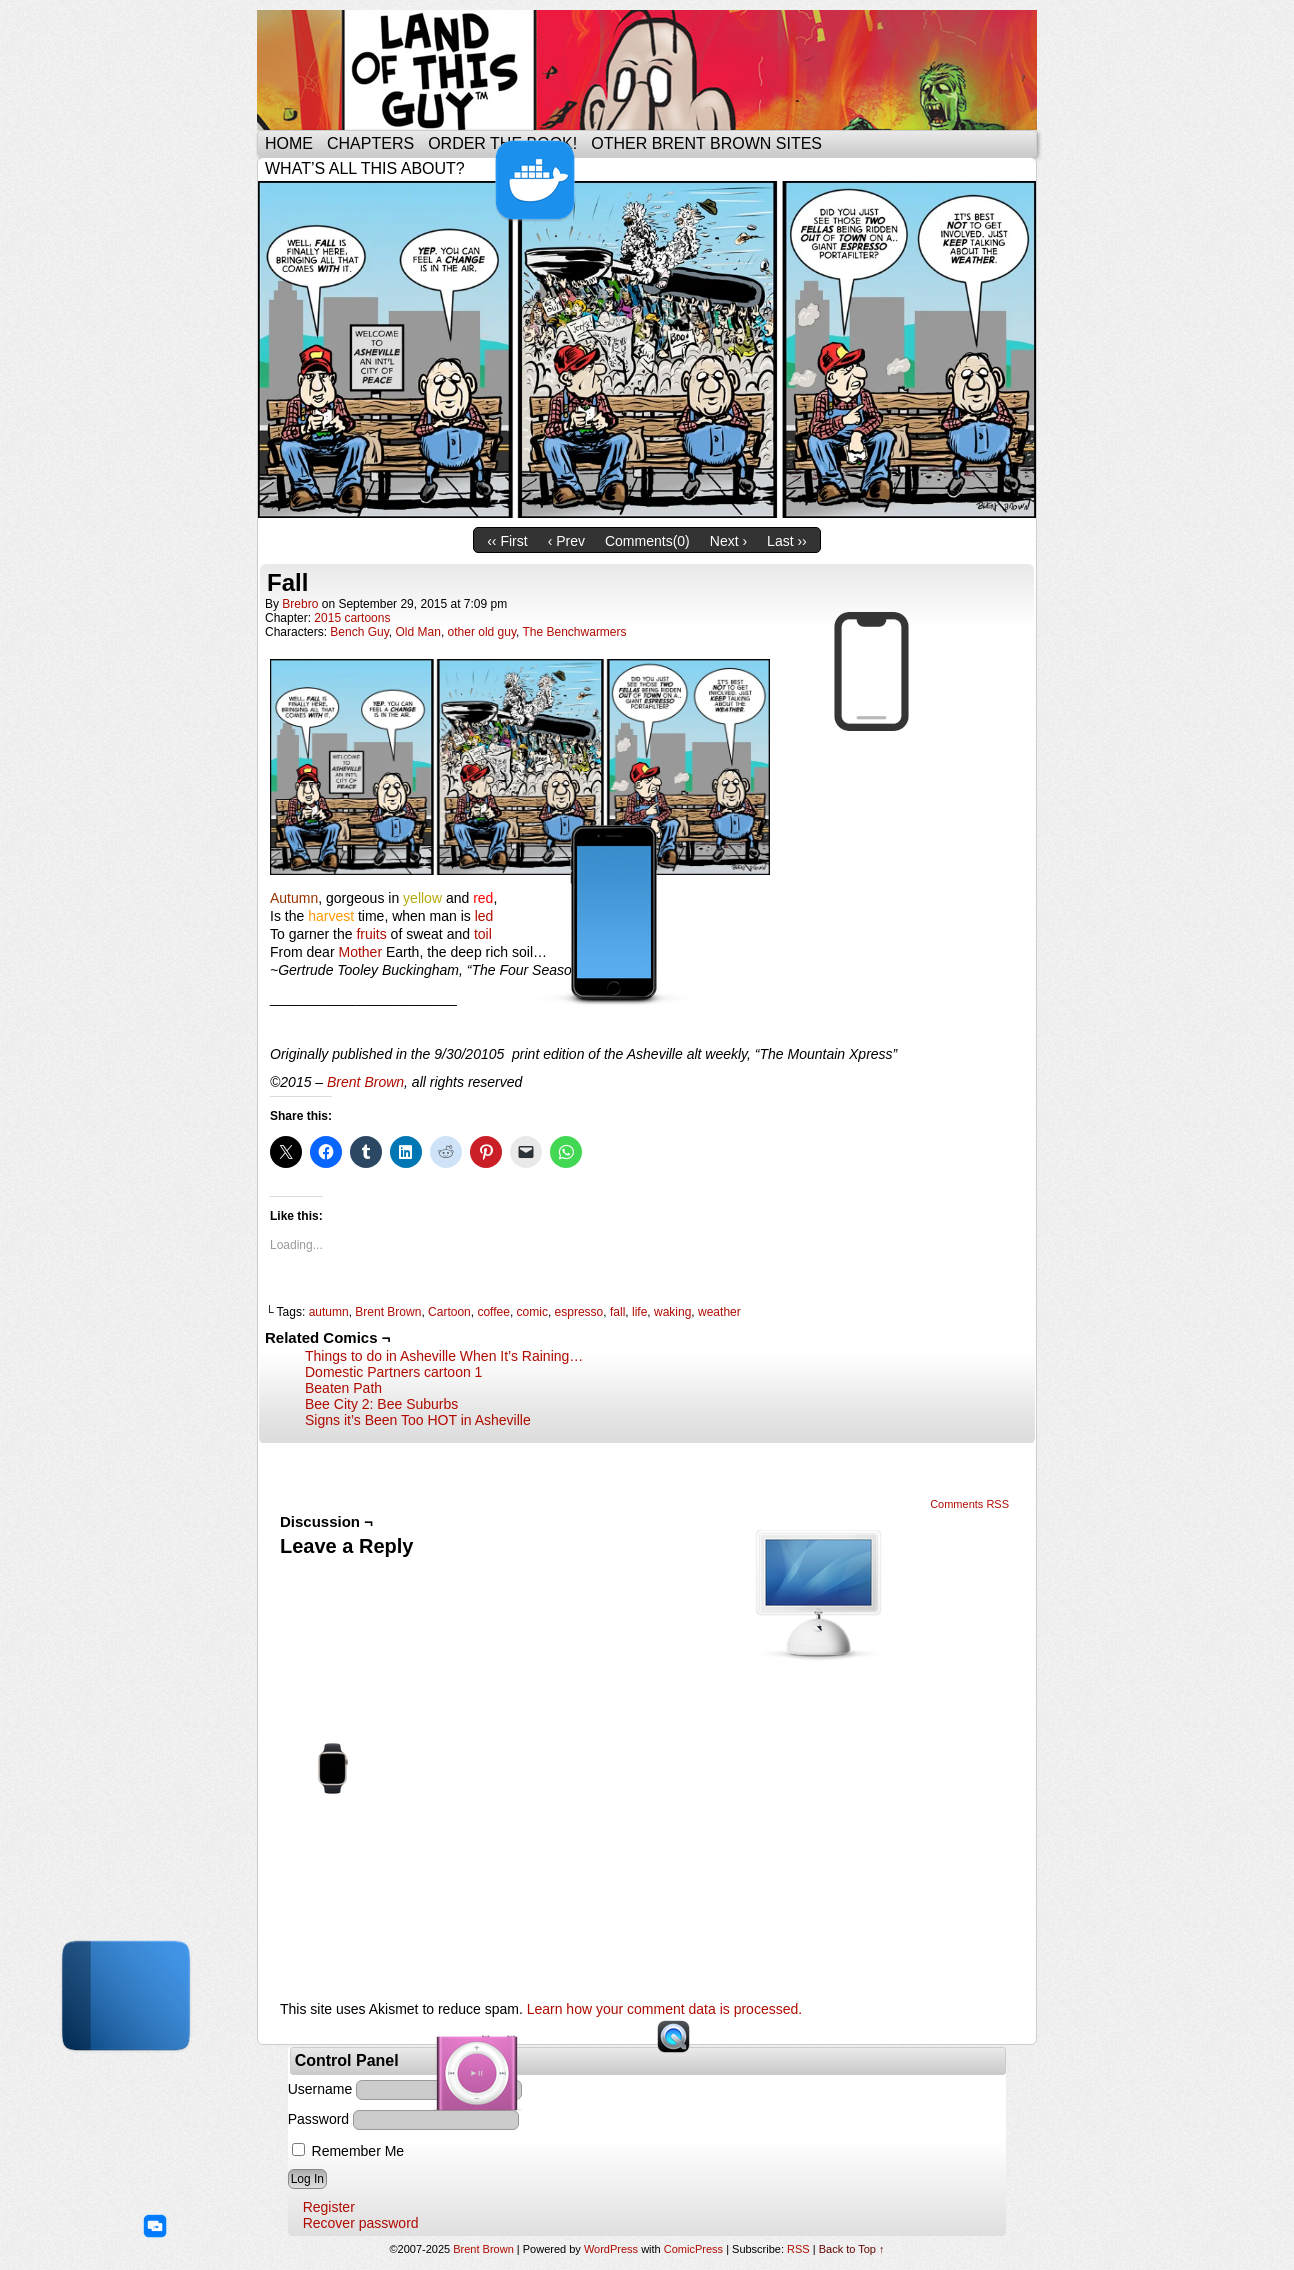 Image resolution: width=1294 pixels, height=2270 pixels. What do you see at coordinates (155, 2226) in the screenshot?
I see `switch between open windows or applications` at bounding box center [155, 2226].